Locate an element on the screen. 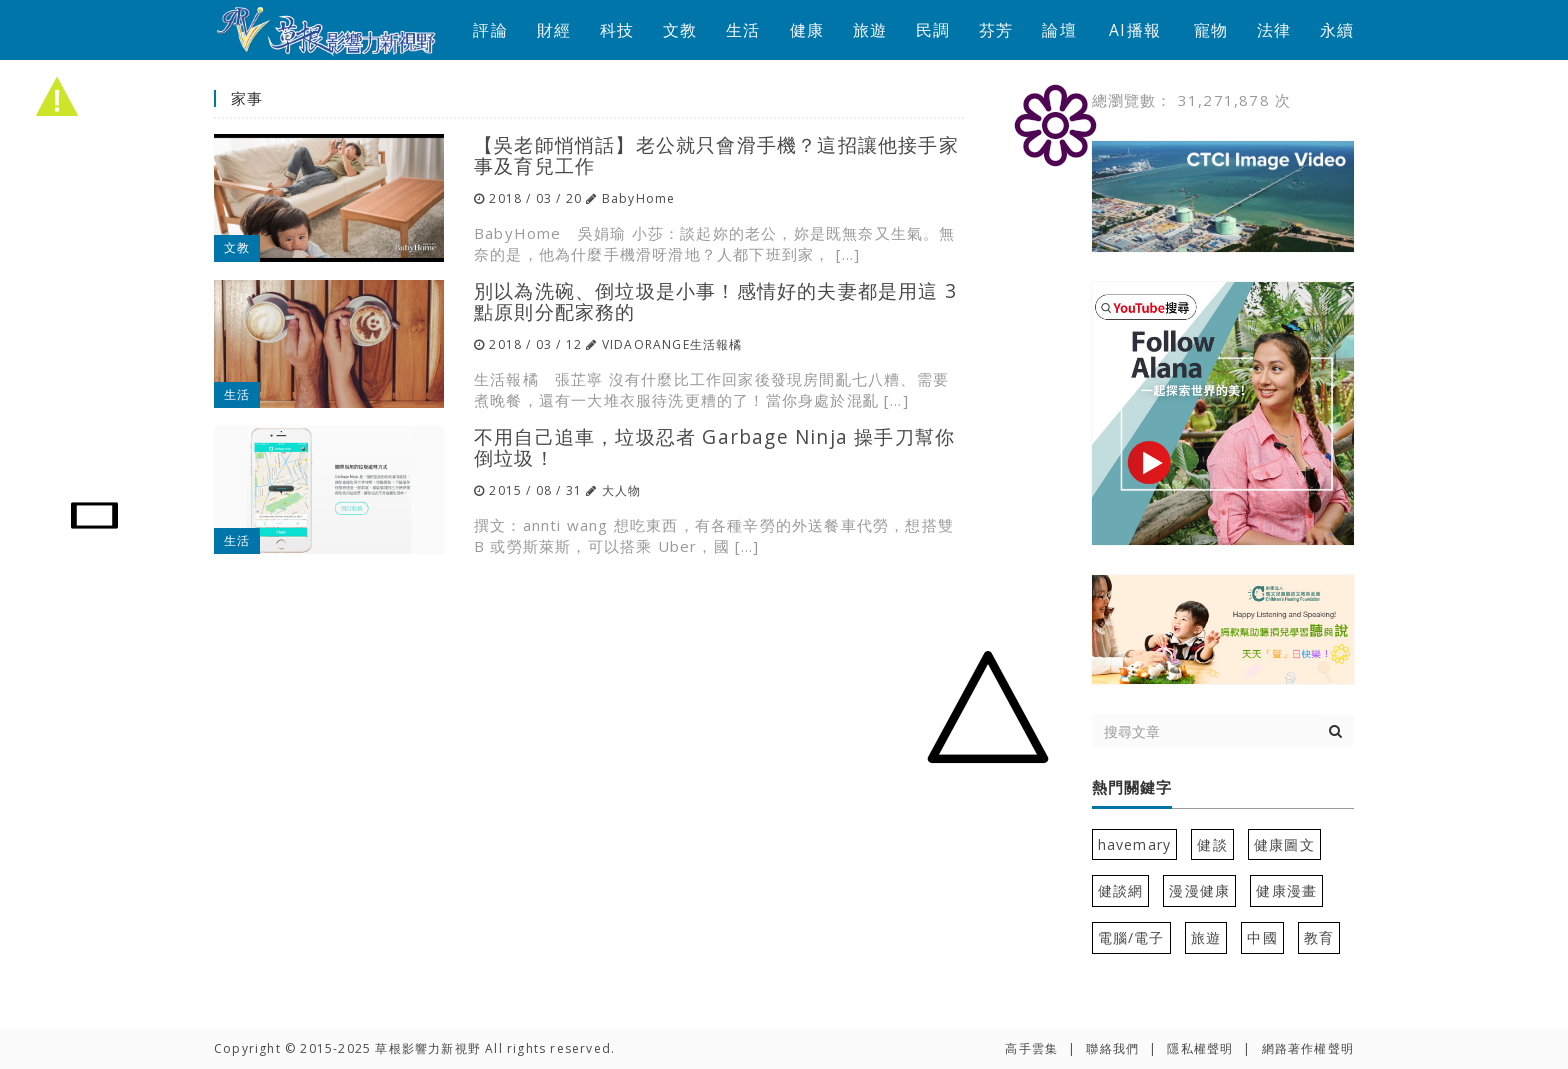 This screenshot has height=1069, width=1568. indicates a warning or caution state is located at coordinates (988, 707).